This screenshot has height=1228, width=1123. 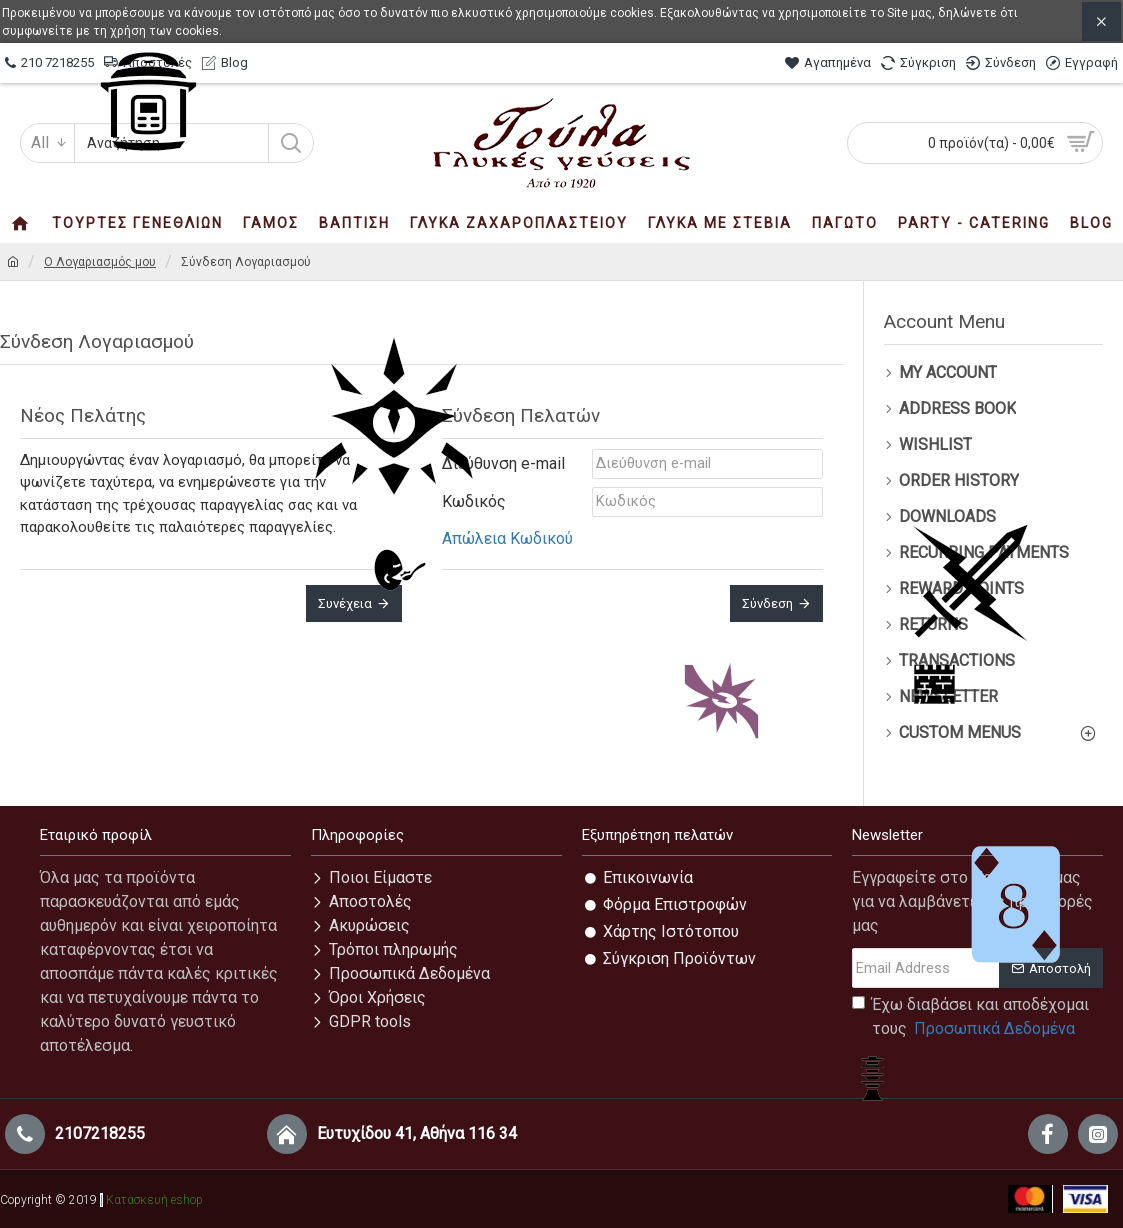 I want to click on access ancient Egyptian themed content or artifacts, so click(x=872, y=1078).